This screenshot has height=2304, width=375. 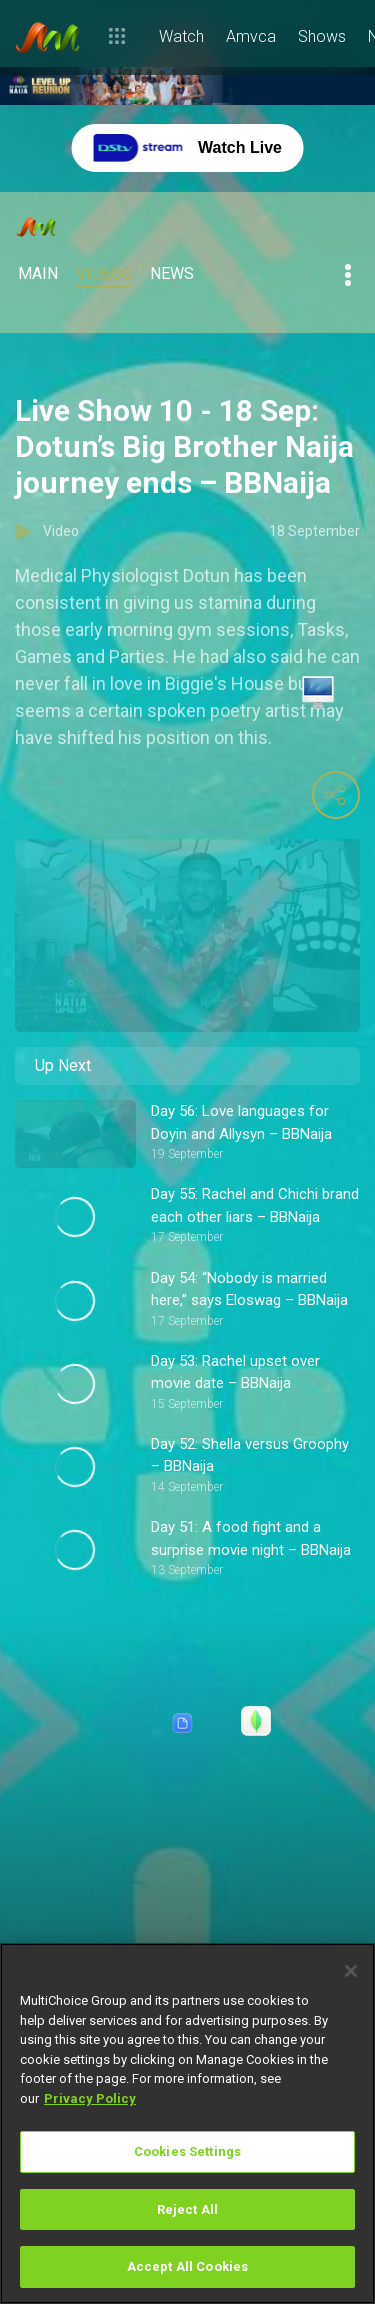 I want to click on open document preferences, so click(x=182, y=1723).